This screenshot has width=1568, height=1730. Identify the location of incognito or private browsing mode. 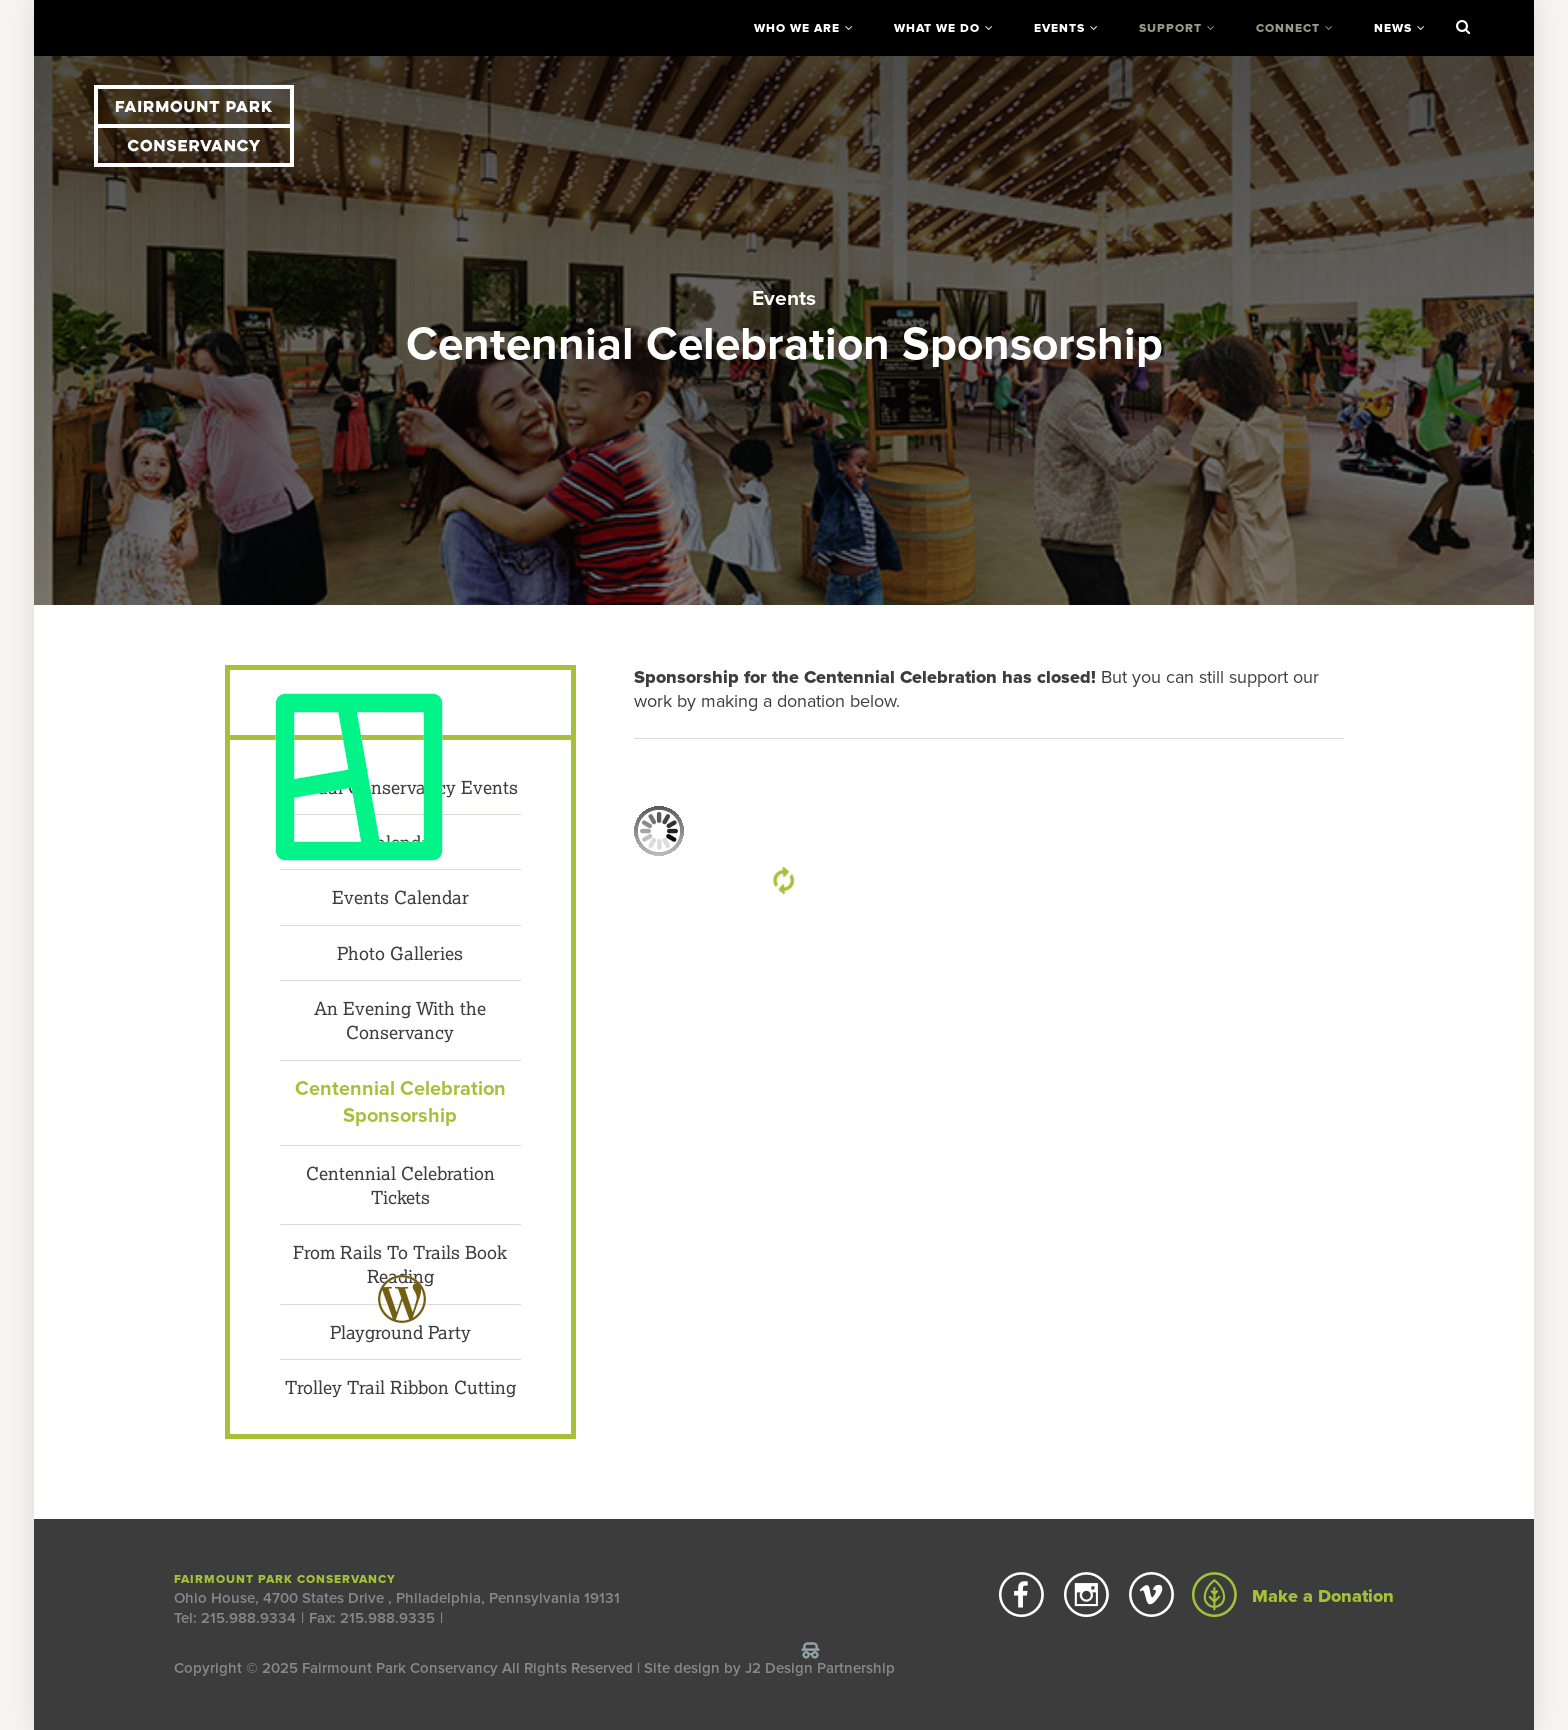
(810, 1650).